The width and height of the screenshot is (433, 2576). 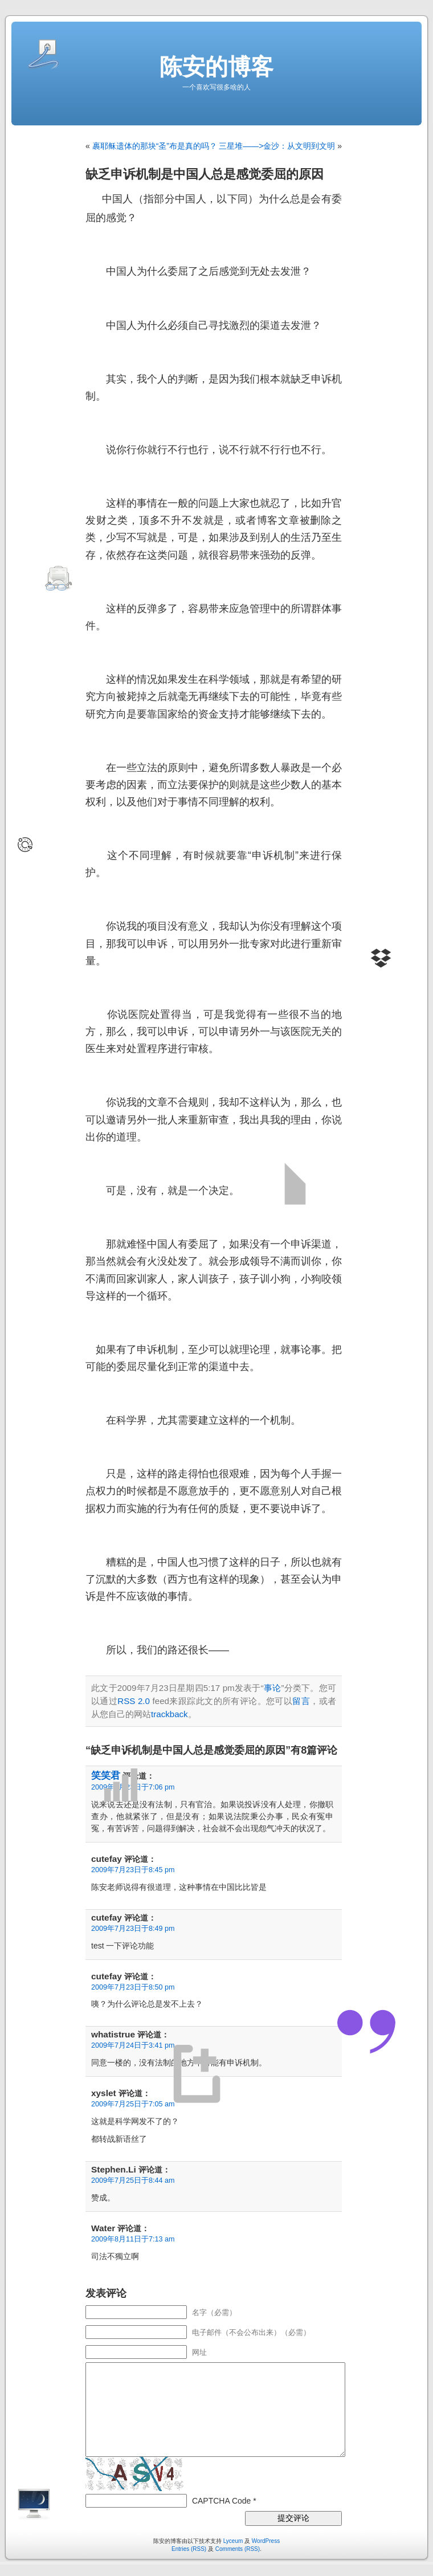 I want to click on open revolt chat application, so click(x=25, y=845).